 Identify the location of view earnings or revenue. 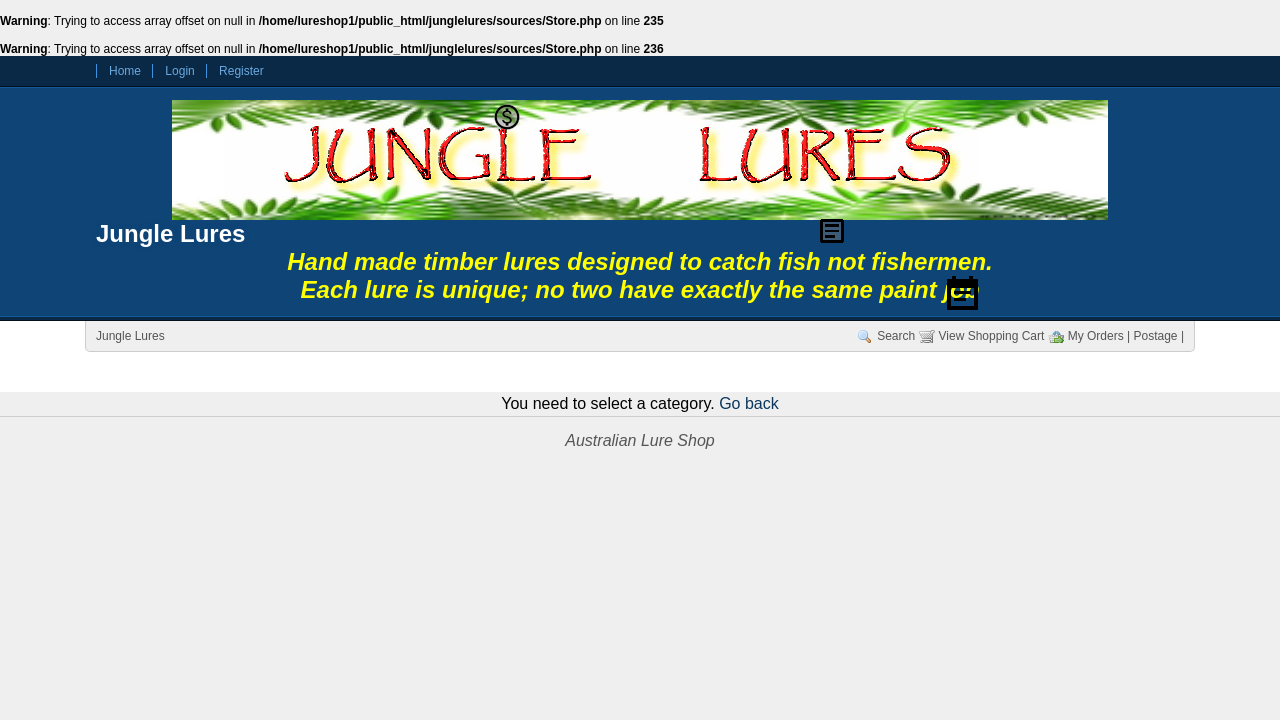
(507, 117).